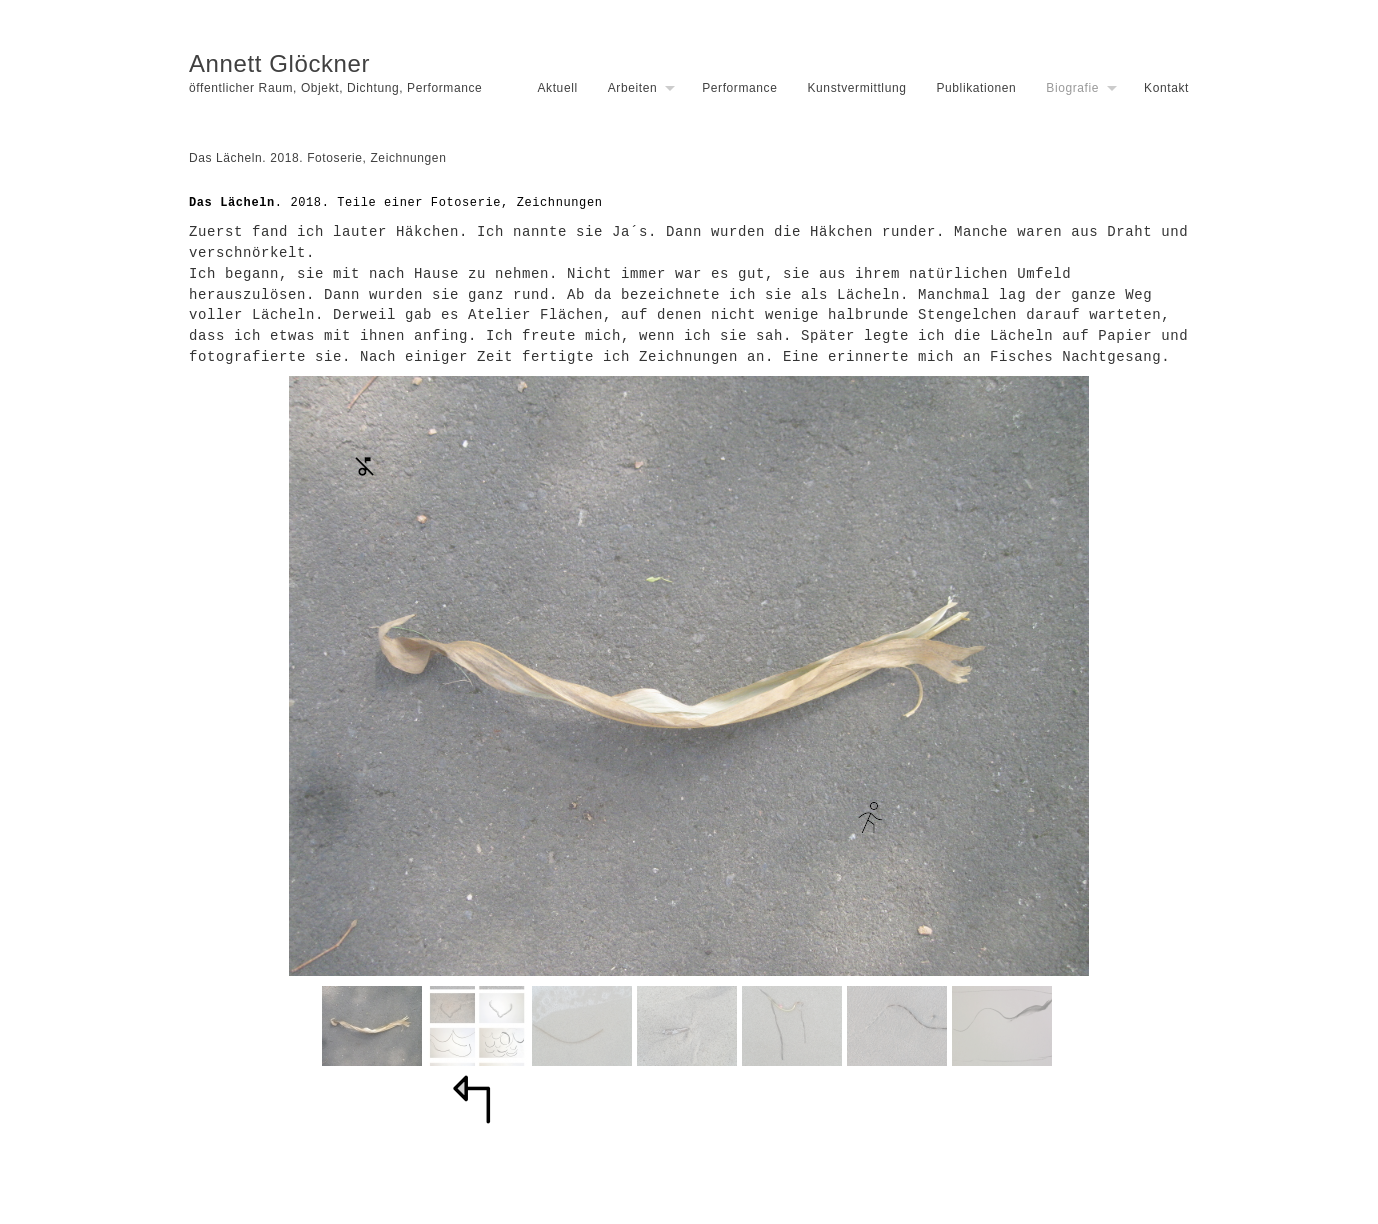 This screenshot has width=1378, height=1224. I want to click on mute or disable music playback, so click(364, 466).